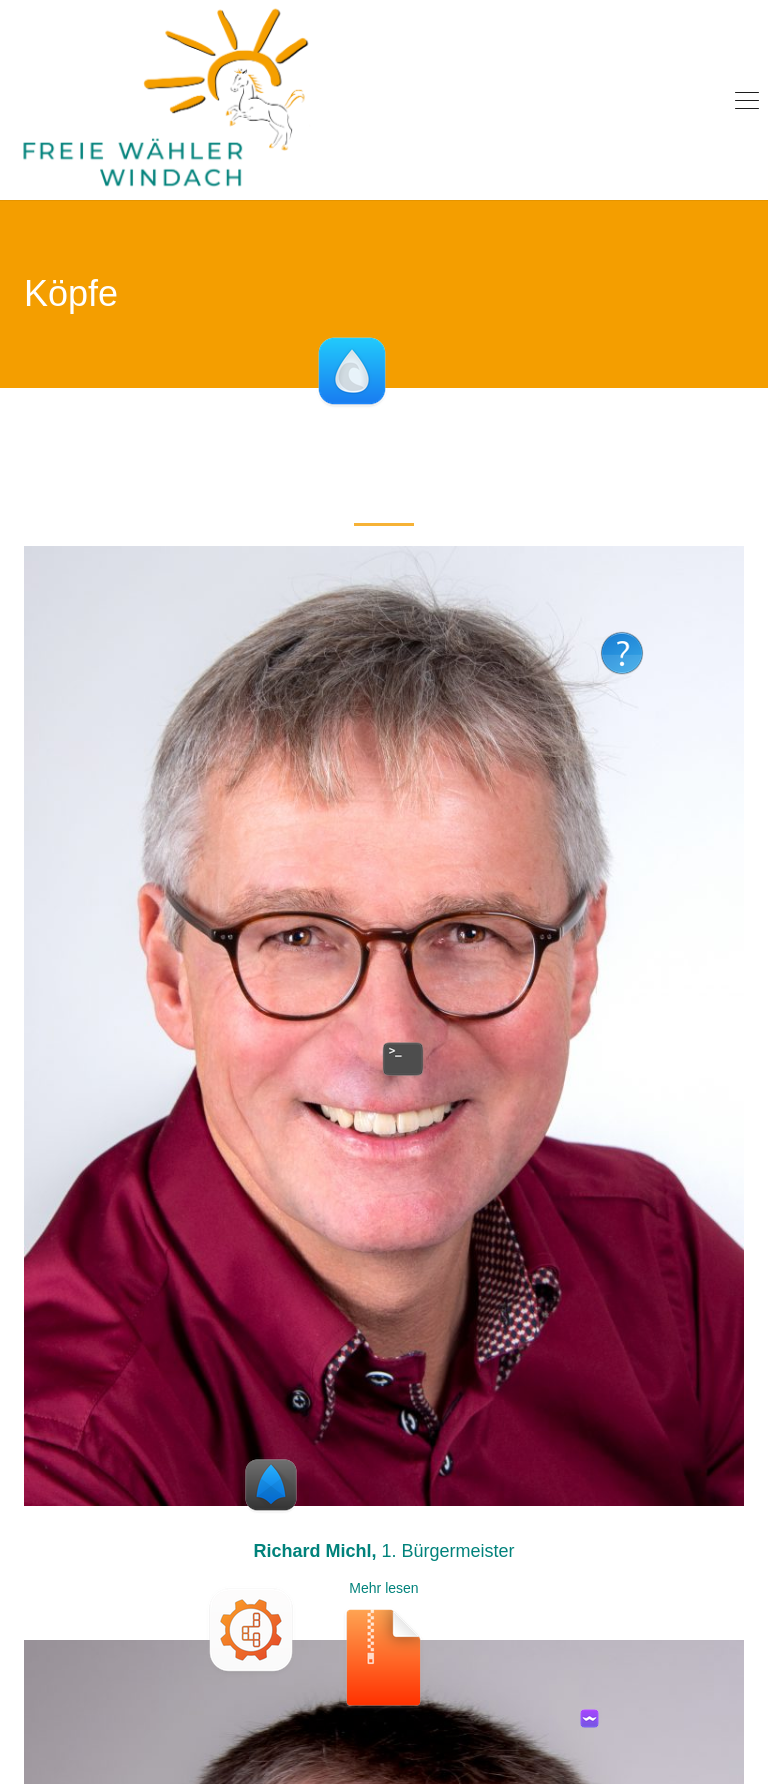 The height and width of the screenshot is (1784, 768). Describe the element at coordinates (352, 371) in the screenshot. I see `open deluge torrent client` at that location.